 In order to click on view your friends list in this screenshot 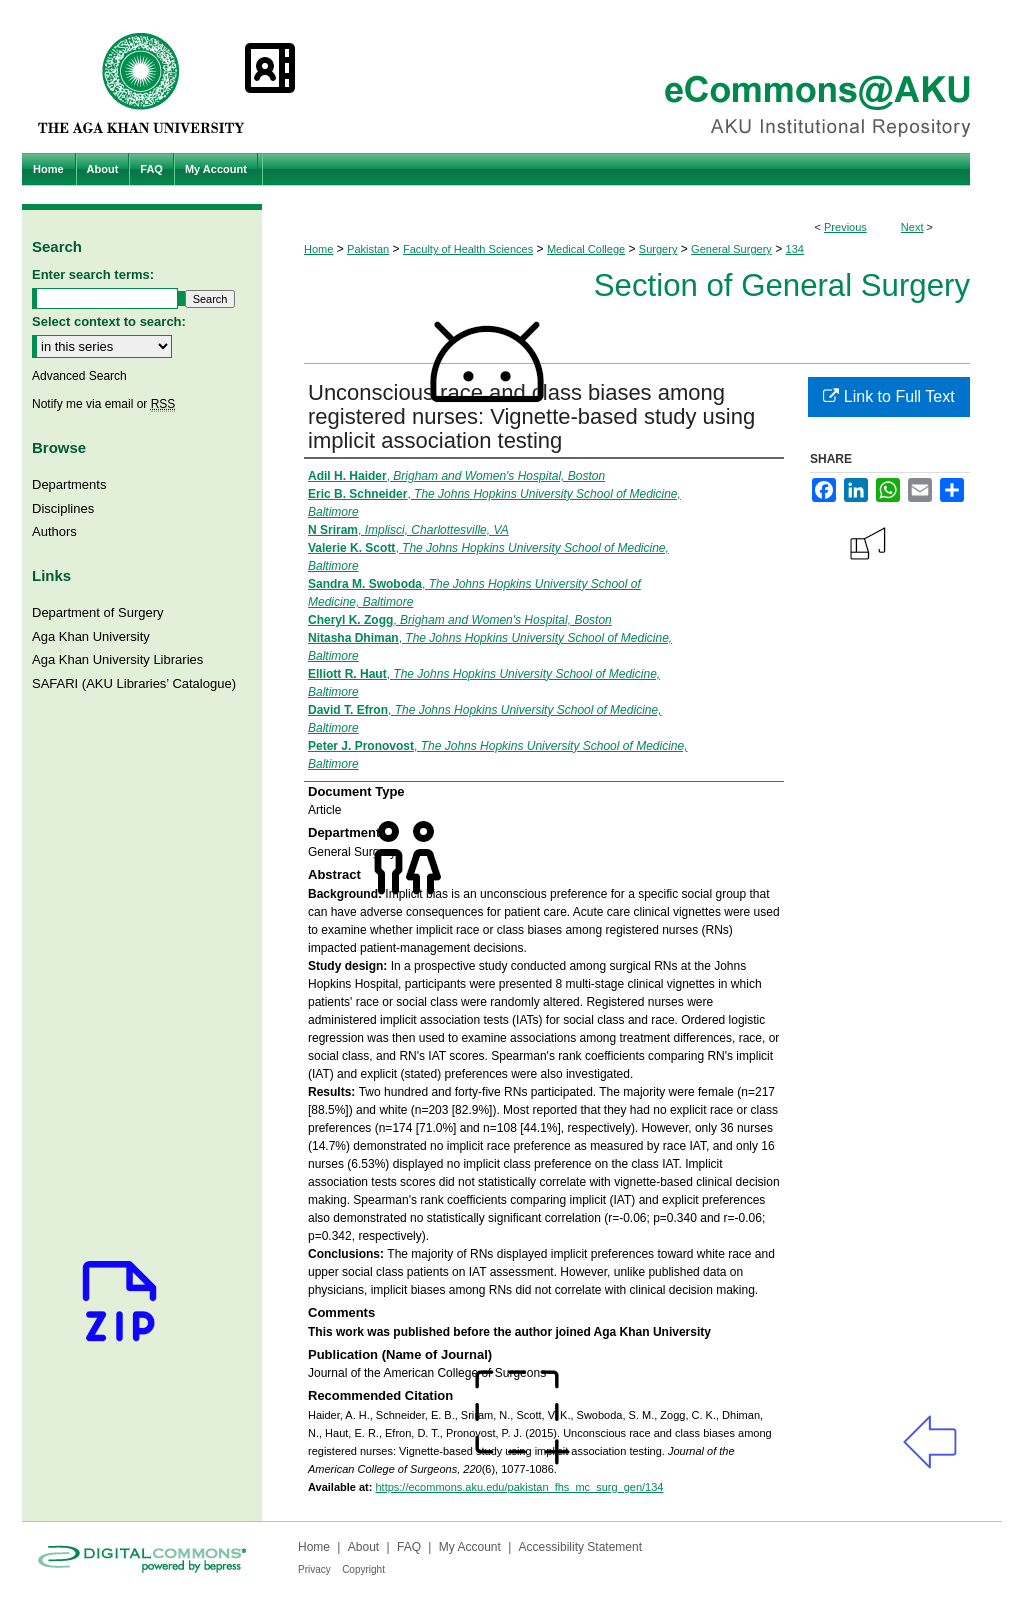, I will do `click(406, 856)`.